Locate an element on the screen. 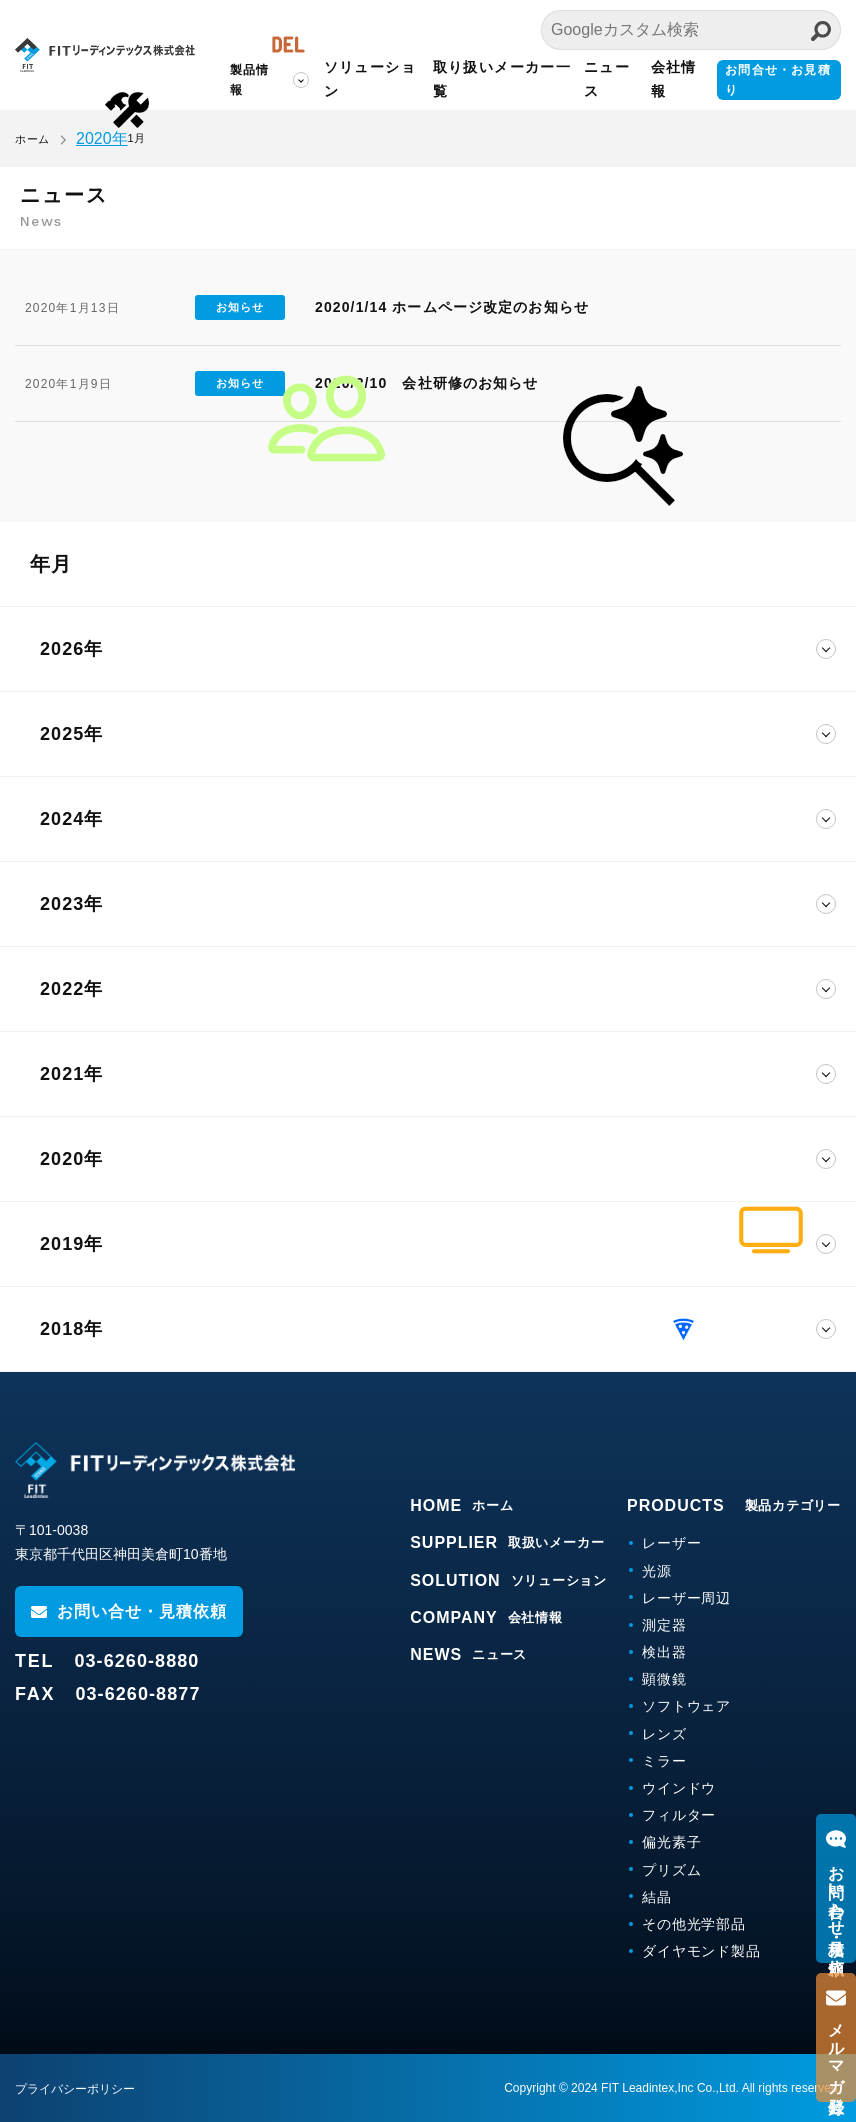  order food or access food delivery is located at coordinates (683, 1329).